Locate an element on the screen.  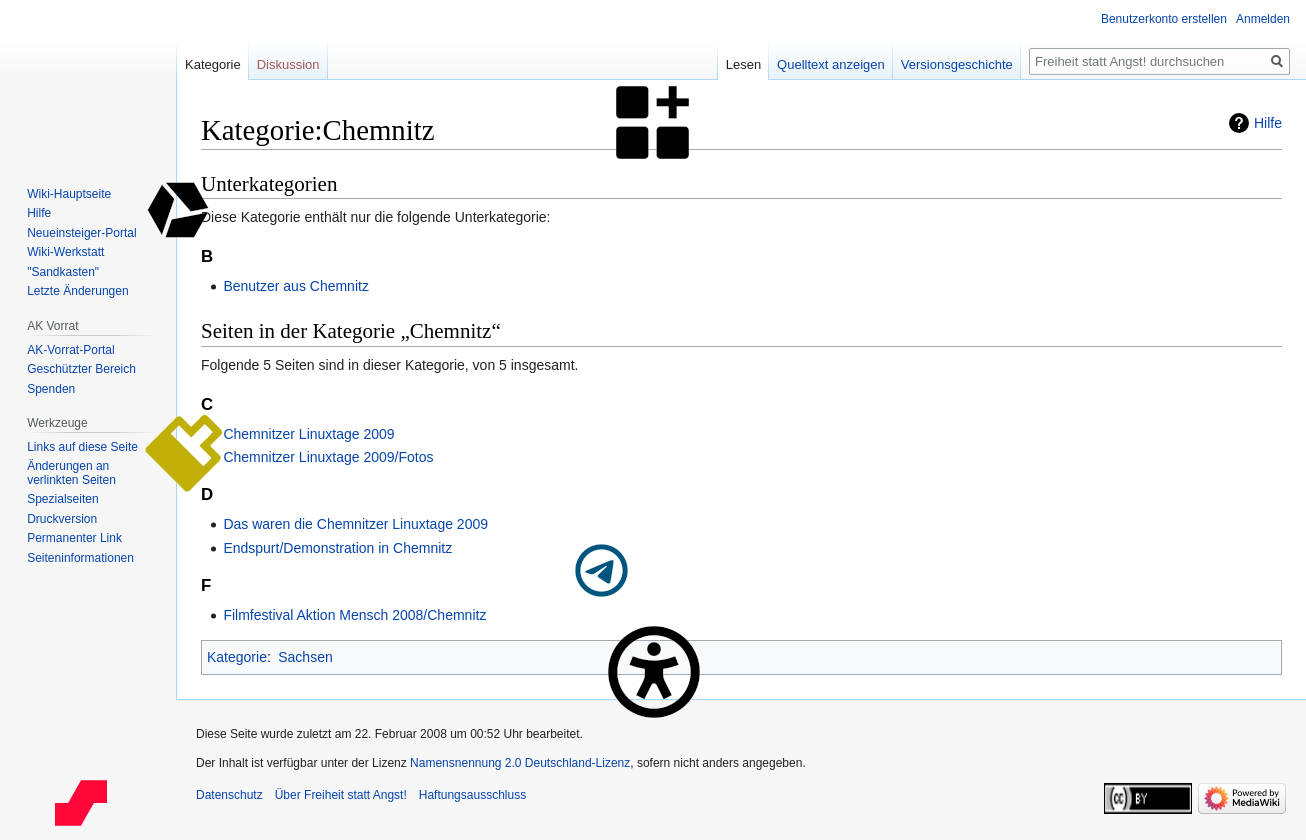
open Telegram messaging app is located at coordinates (601, 570).